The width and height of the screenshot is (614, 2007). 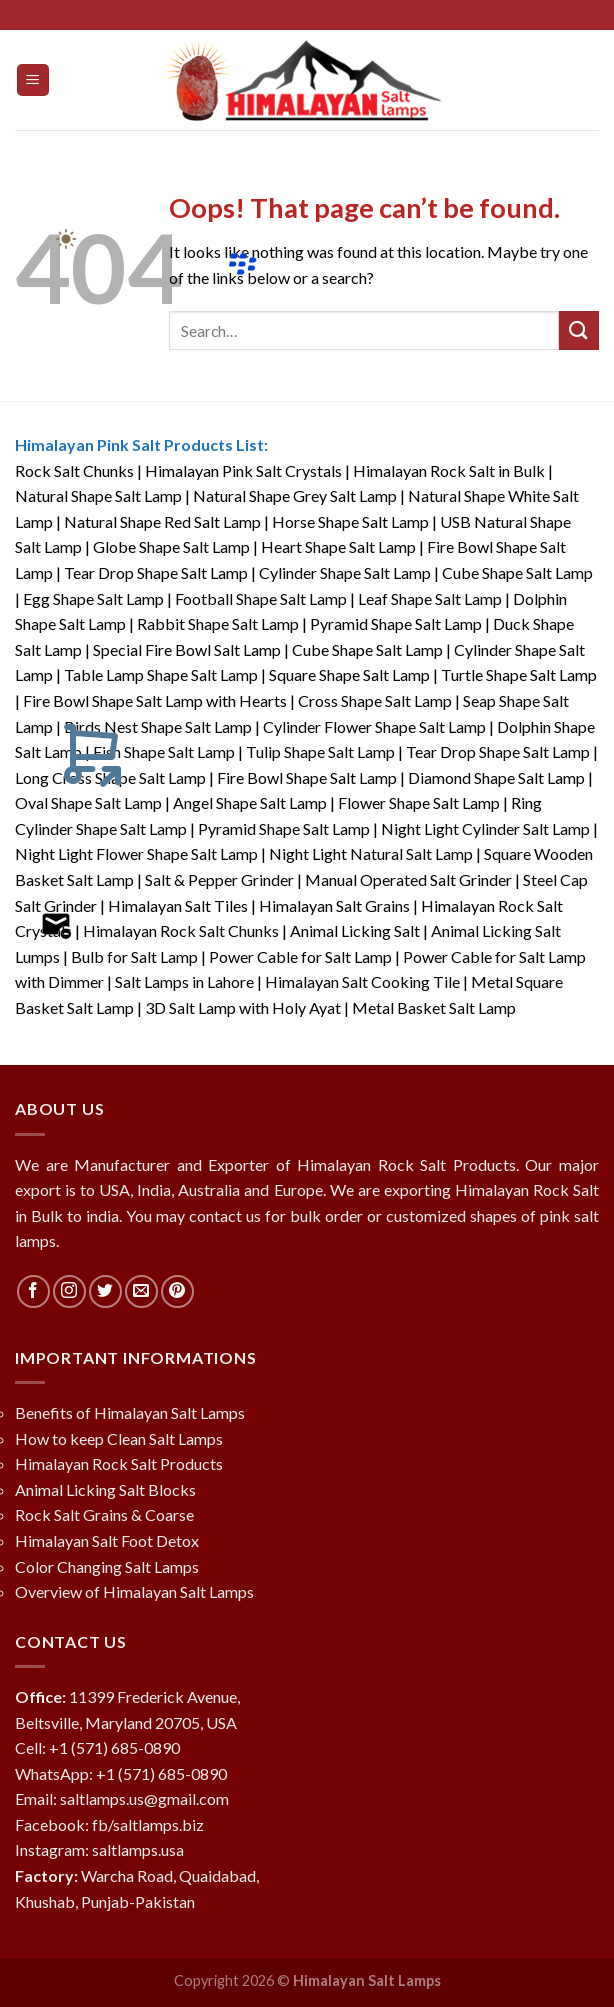 I want to click on switch to light mode, so click(x=66, y=239).